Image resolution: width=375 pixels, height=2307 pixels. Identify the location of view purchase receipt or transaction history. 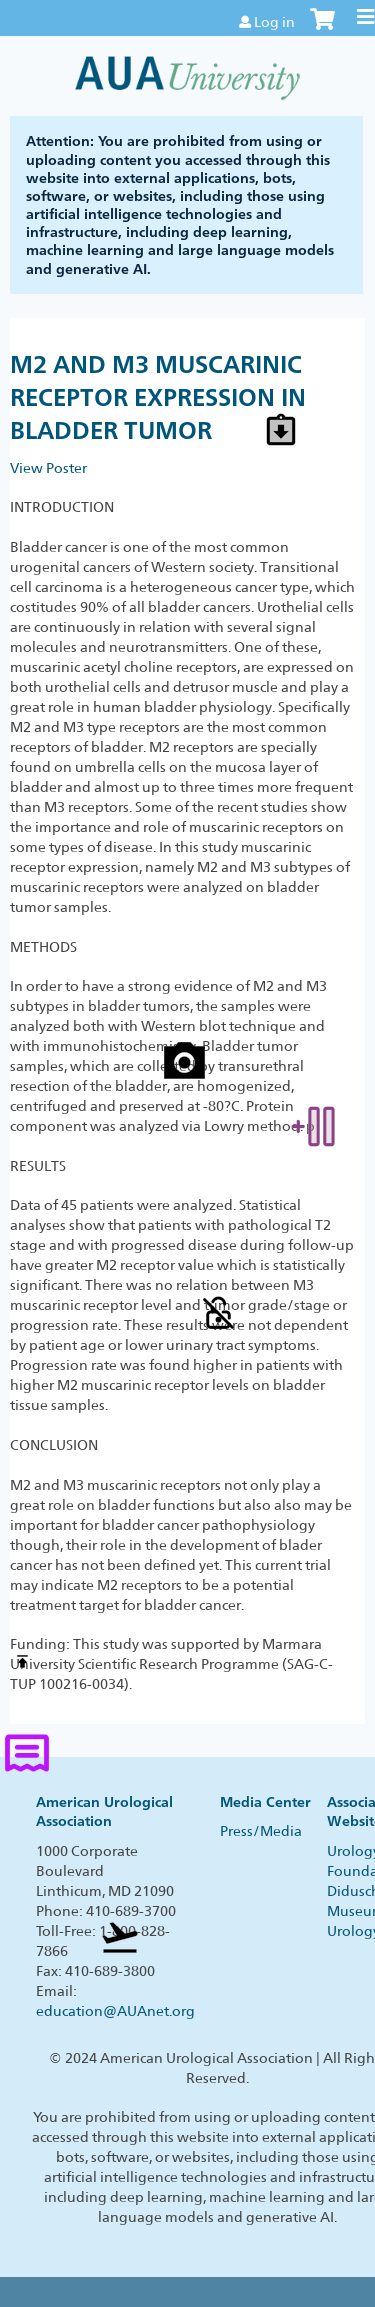
(27, 1753).